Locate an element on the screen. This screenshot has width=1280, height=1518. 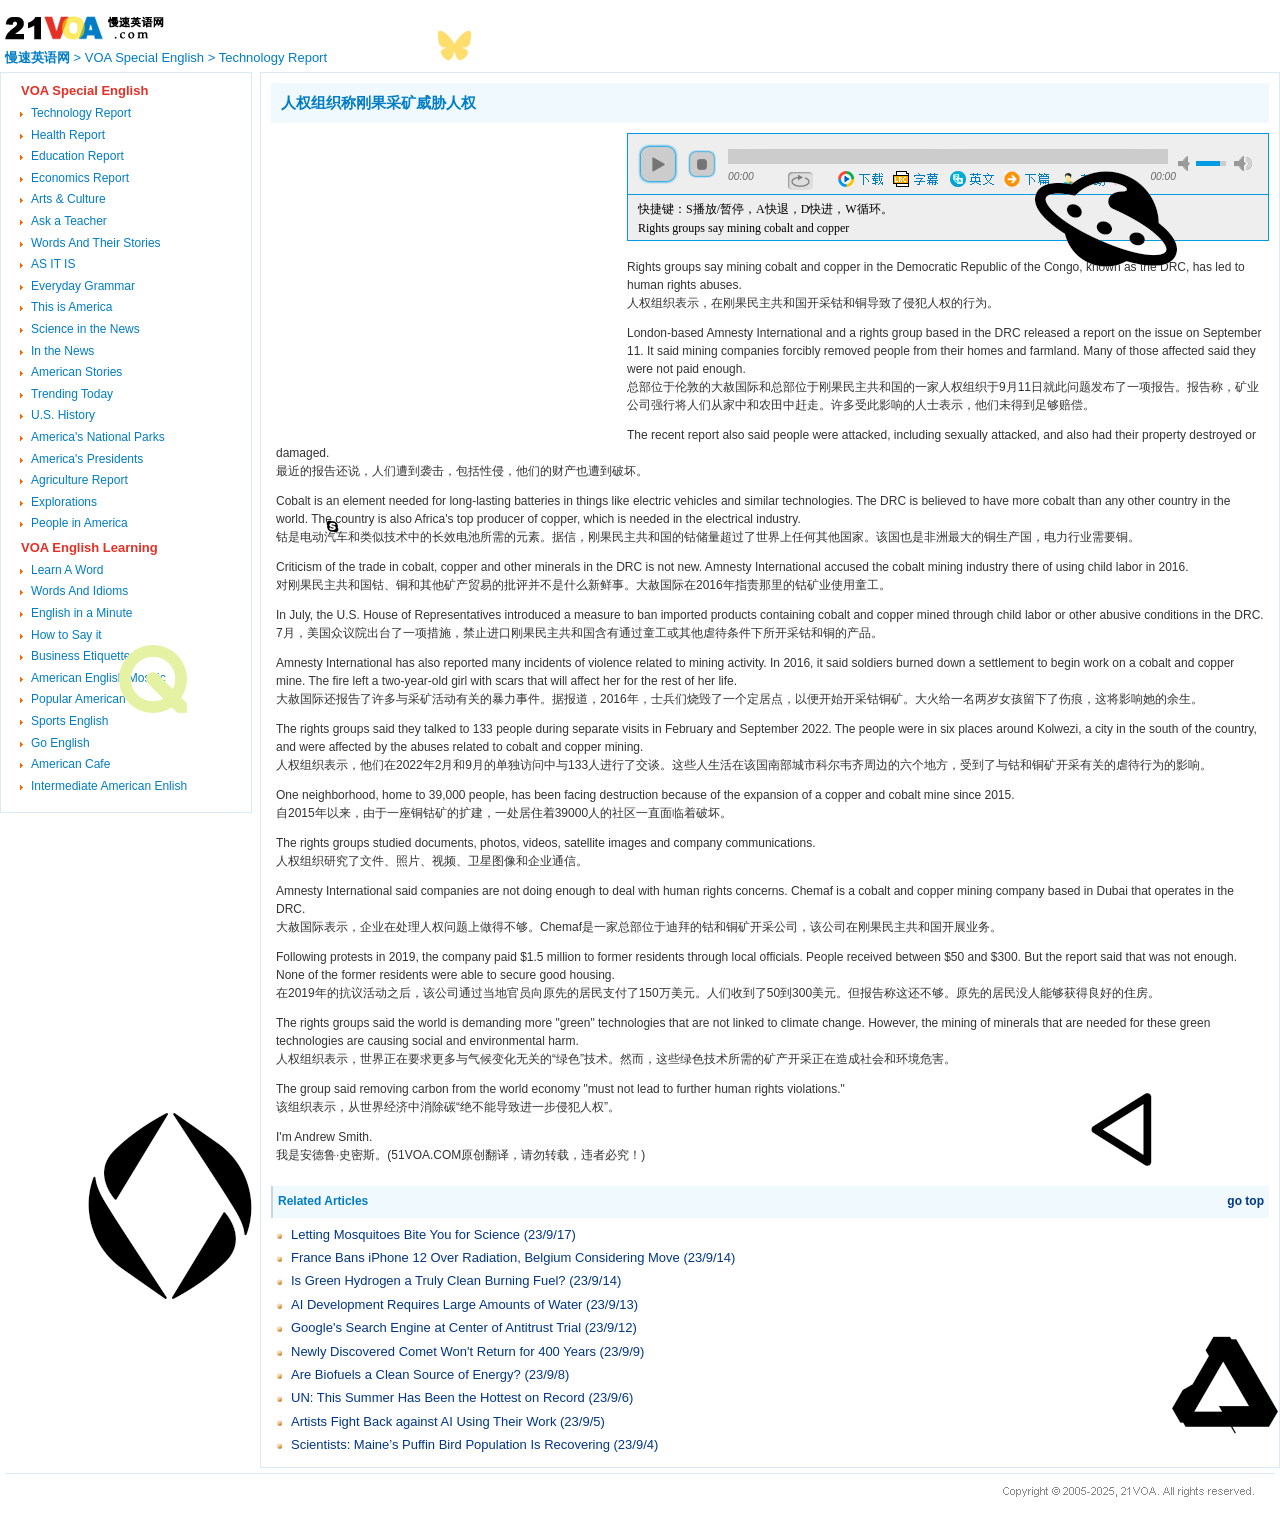
open affinity creative software is located at coordinates (1225, 1385).